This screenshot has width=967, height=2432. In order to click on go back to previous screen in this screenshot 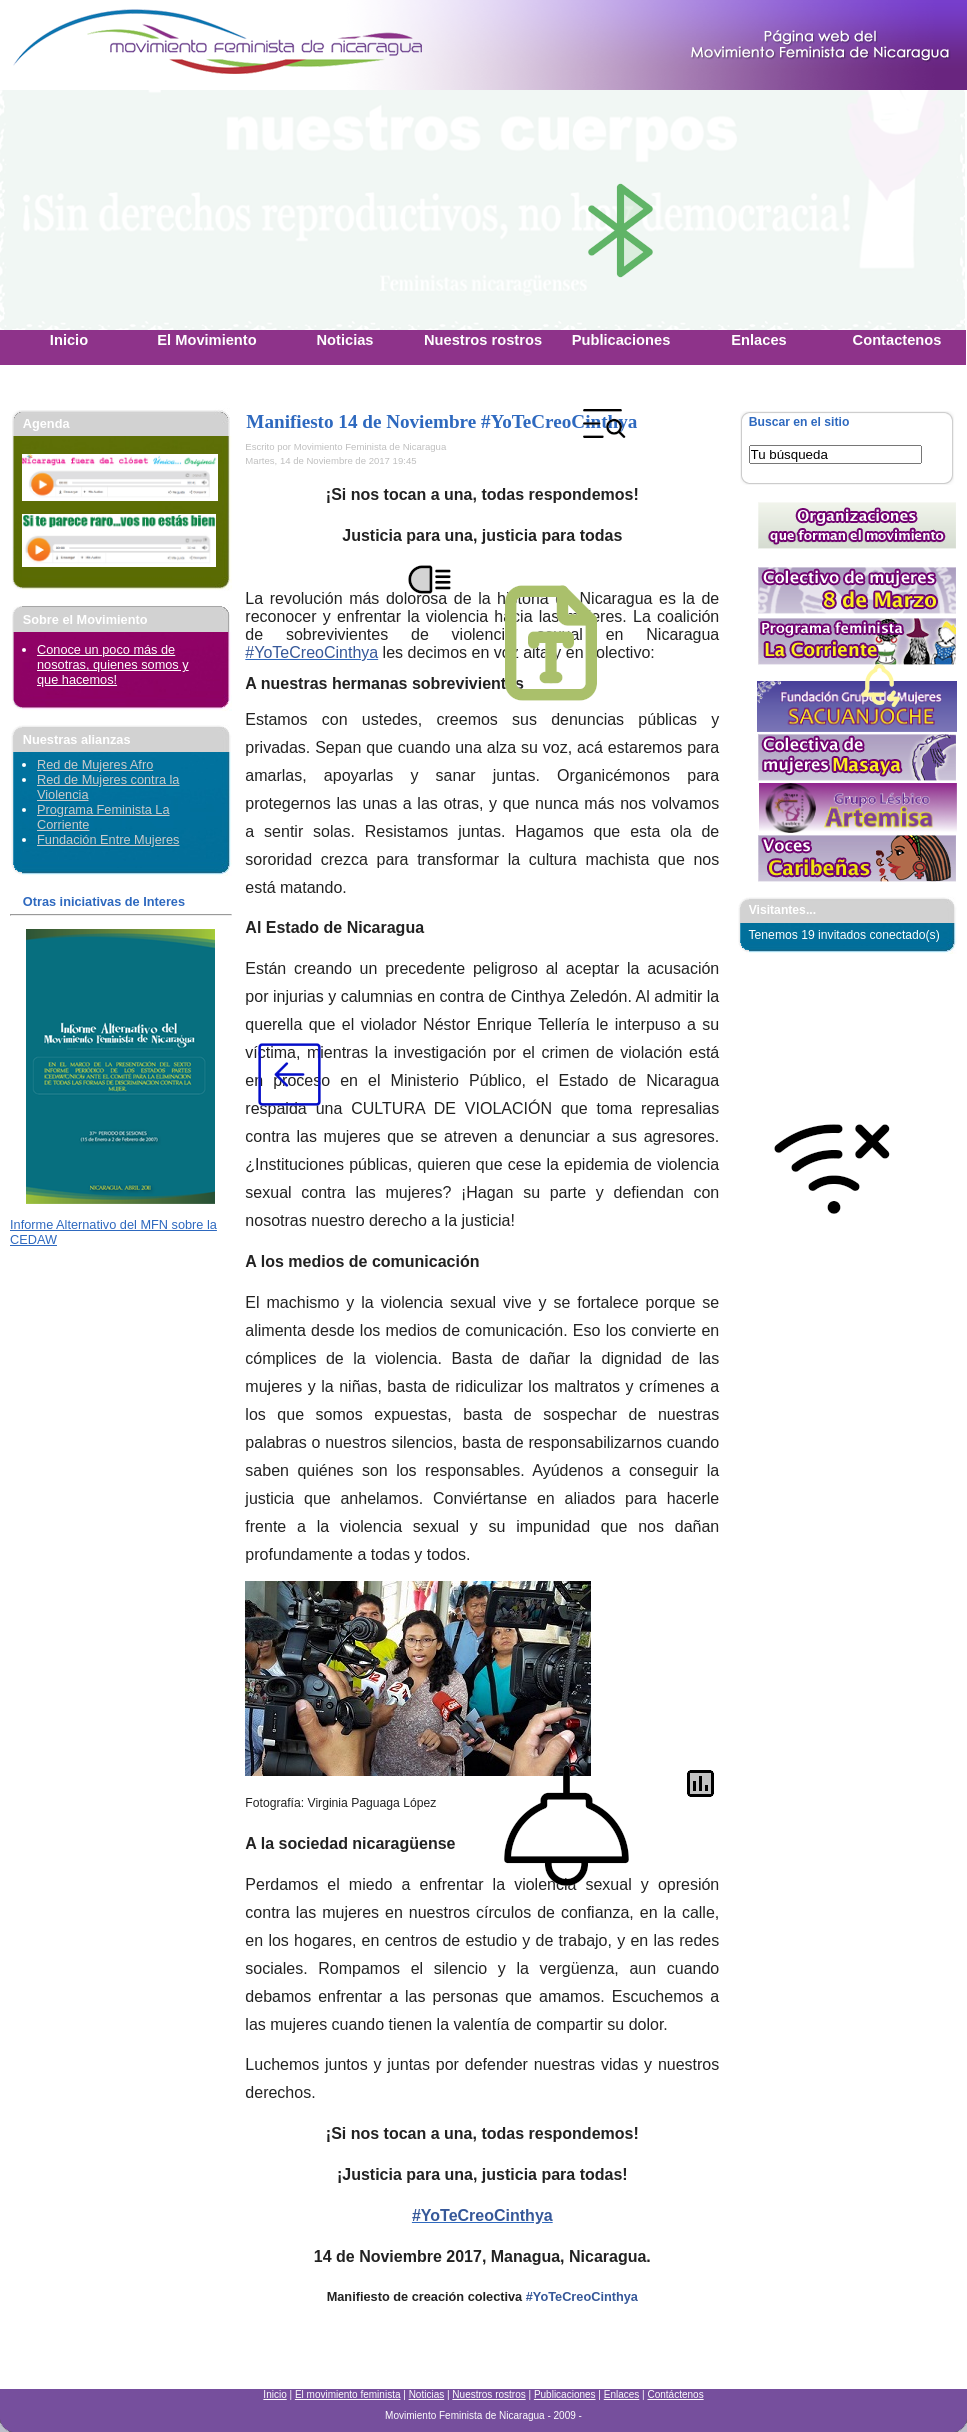, I will do `click(289, 1074)`.